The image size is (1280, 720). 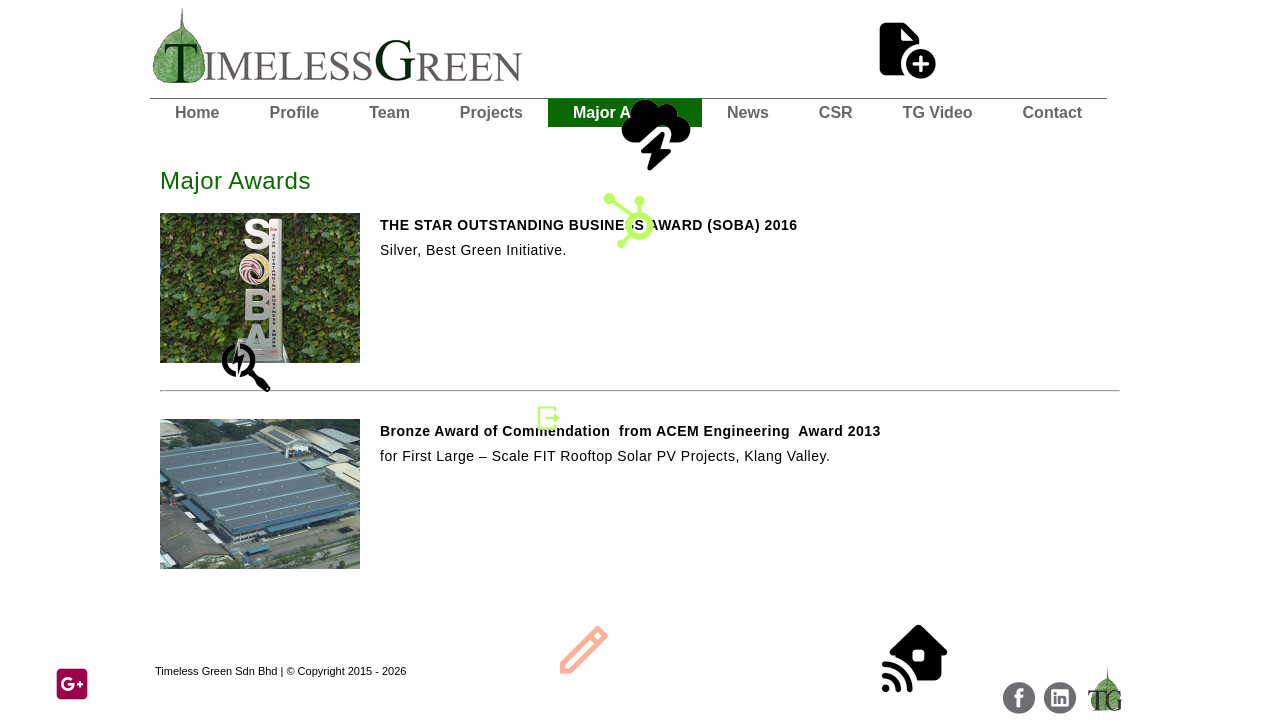 I want to click on google+ social media link, so click(x=72, y=684).